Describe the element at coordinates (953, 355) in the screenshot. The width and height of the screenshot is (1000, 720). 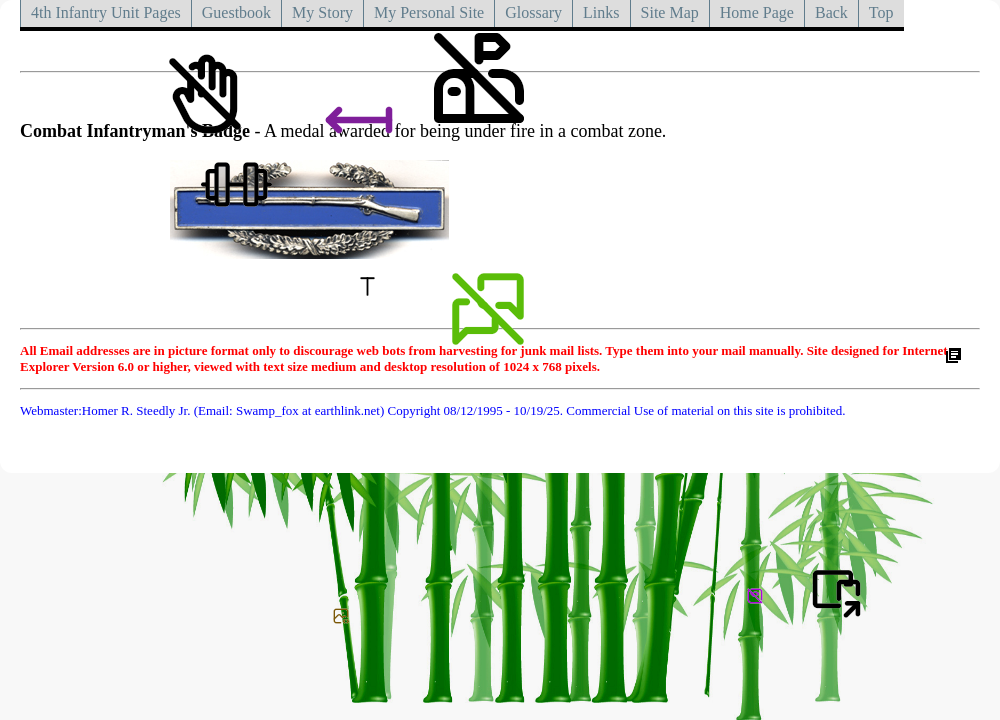
I see `access your document library` at that location.